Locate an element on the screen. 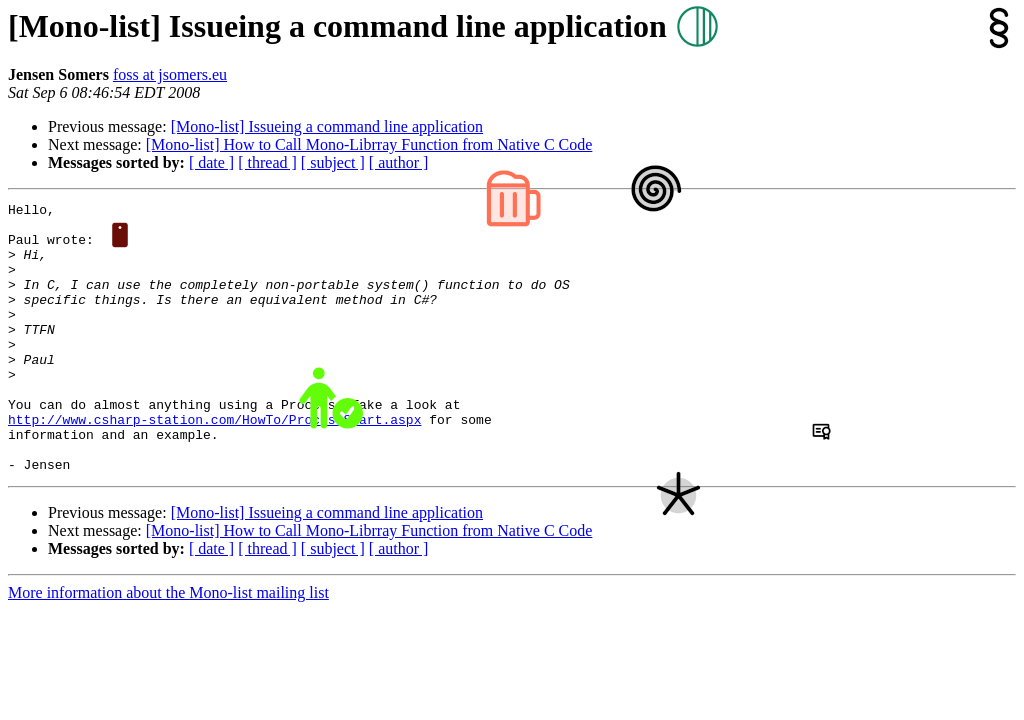 This screenshot has height=720, width=1024. indicates a section break or divider in a document is located at coordinates (999, 28).